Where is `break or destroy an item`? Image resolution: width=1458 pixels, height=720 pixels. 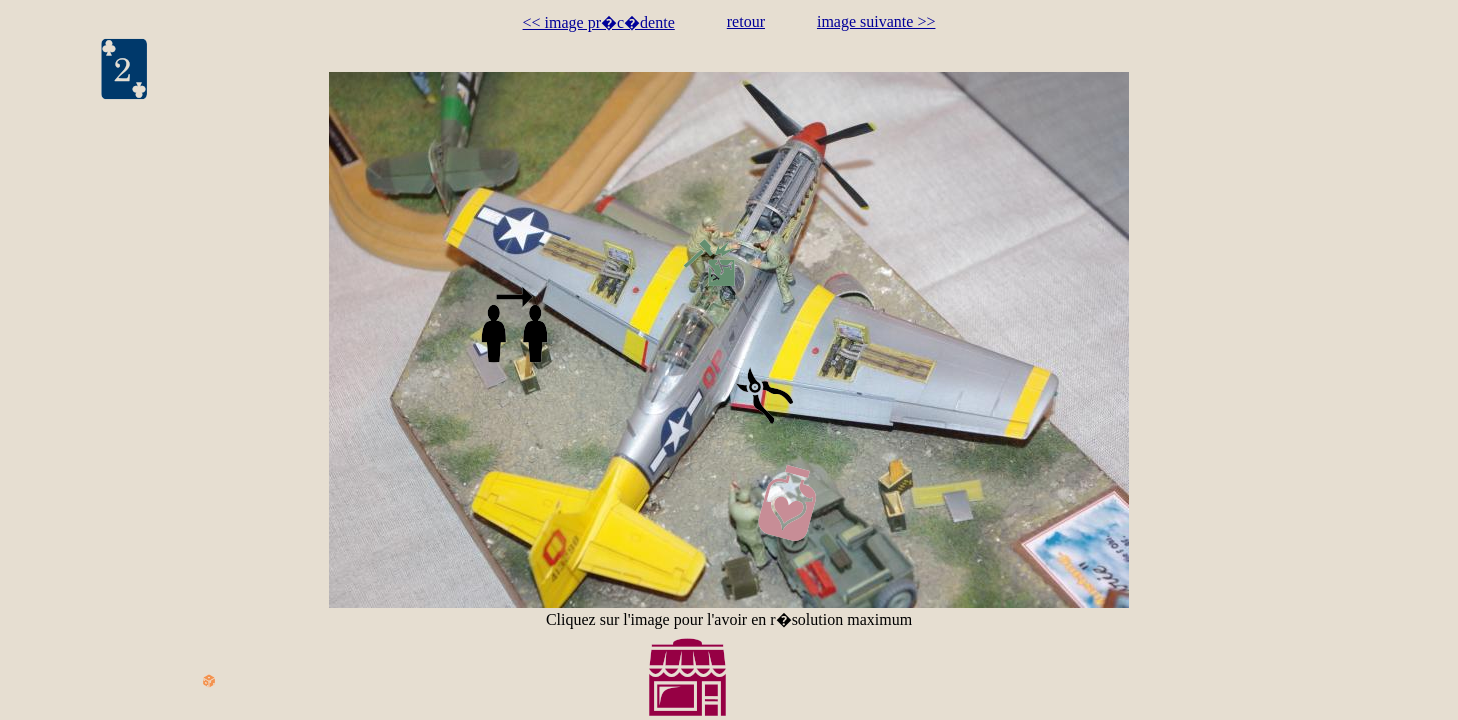 break or destroy an item is located at coordinates (709, 260).